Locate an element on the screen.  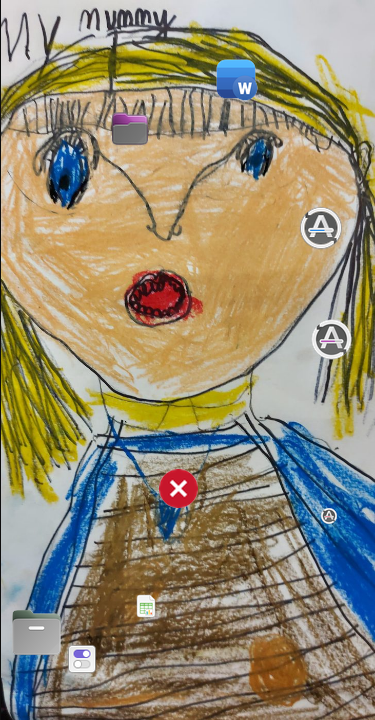
open the software update manager is located at coordinates (321, 228).